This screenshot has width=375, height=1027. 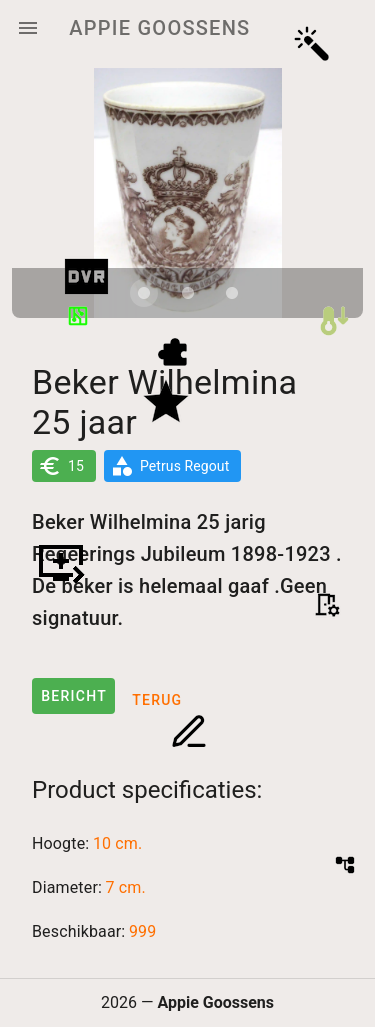 What do you see at coordinates (334, 321) in the screenshot?
I see `decrease temperature setting` at bounding box center [334, 321].